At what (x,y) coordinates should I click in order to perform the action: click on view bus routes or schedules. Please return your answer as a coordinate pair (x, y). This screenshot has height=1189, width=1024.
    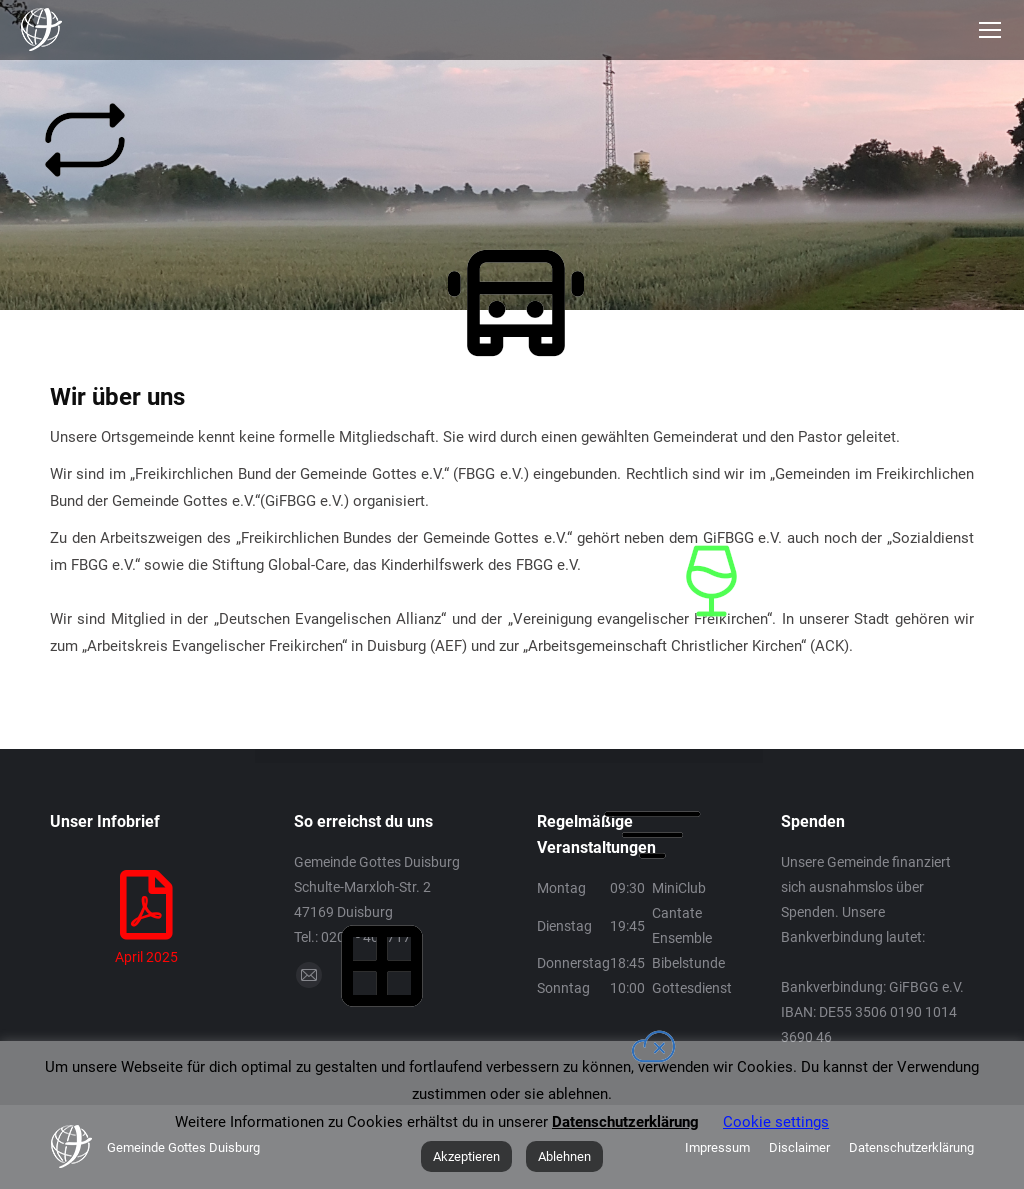
    Looking at the image, I should click on (516, 303).